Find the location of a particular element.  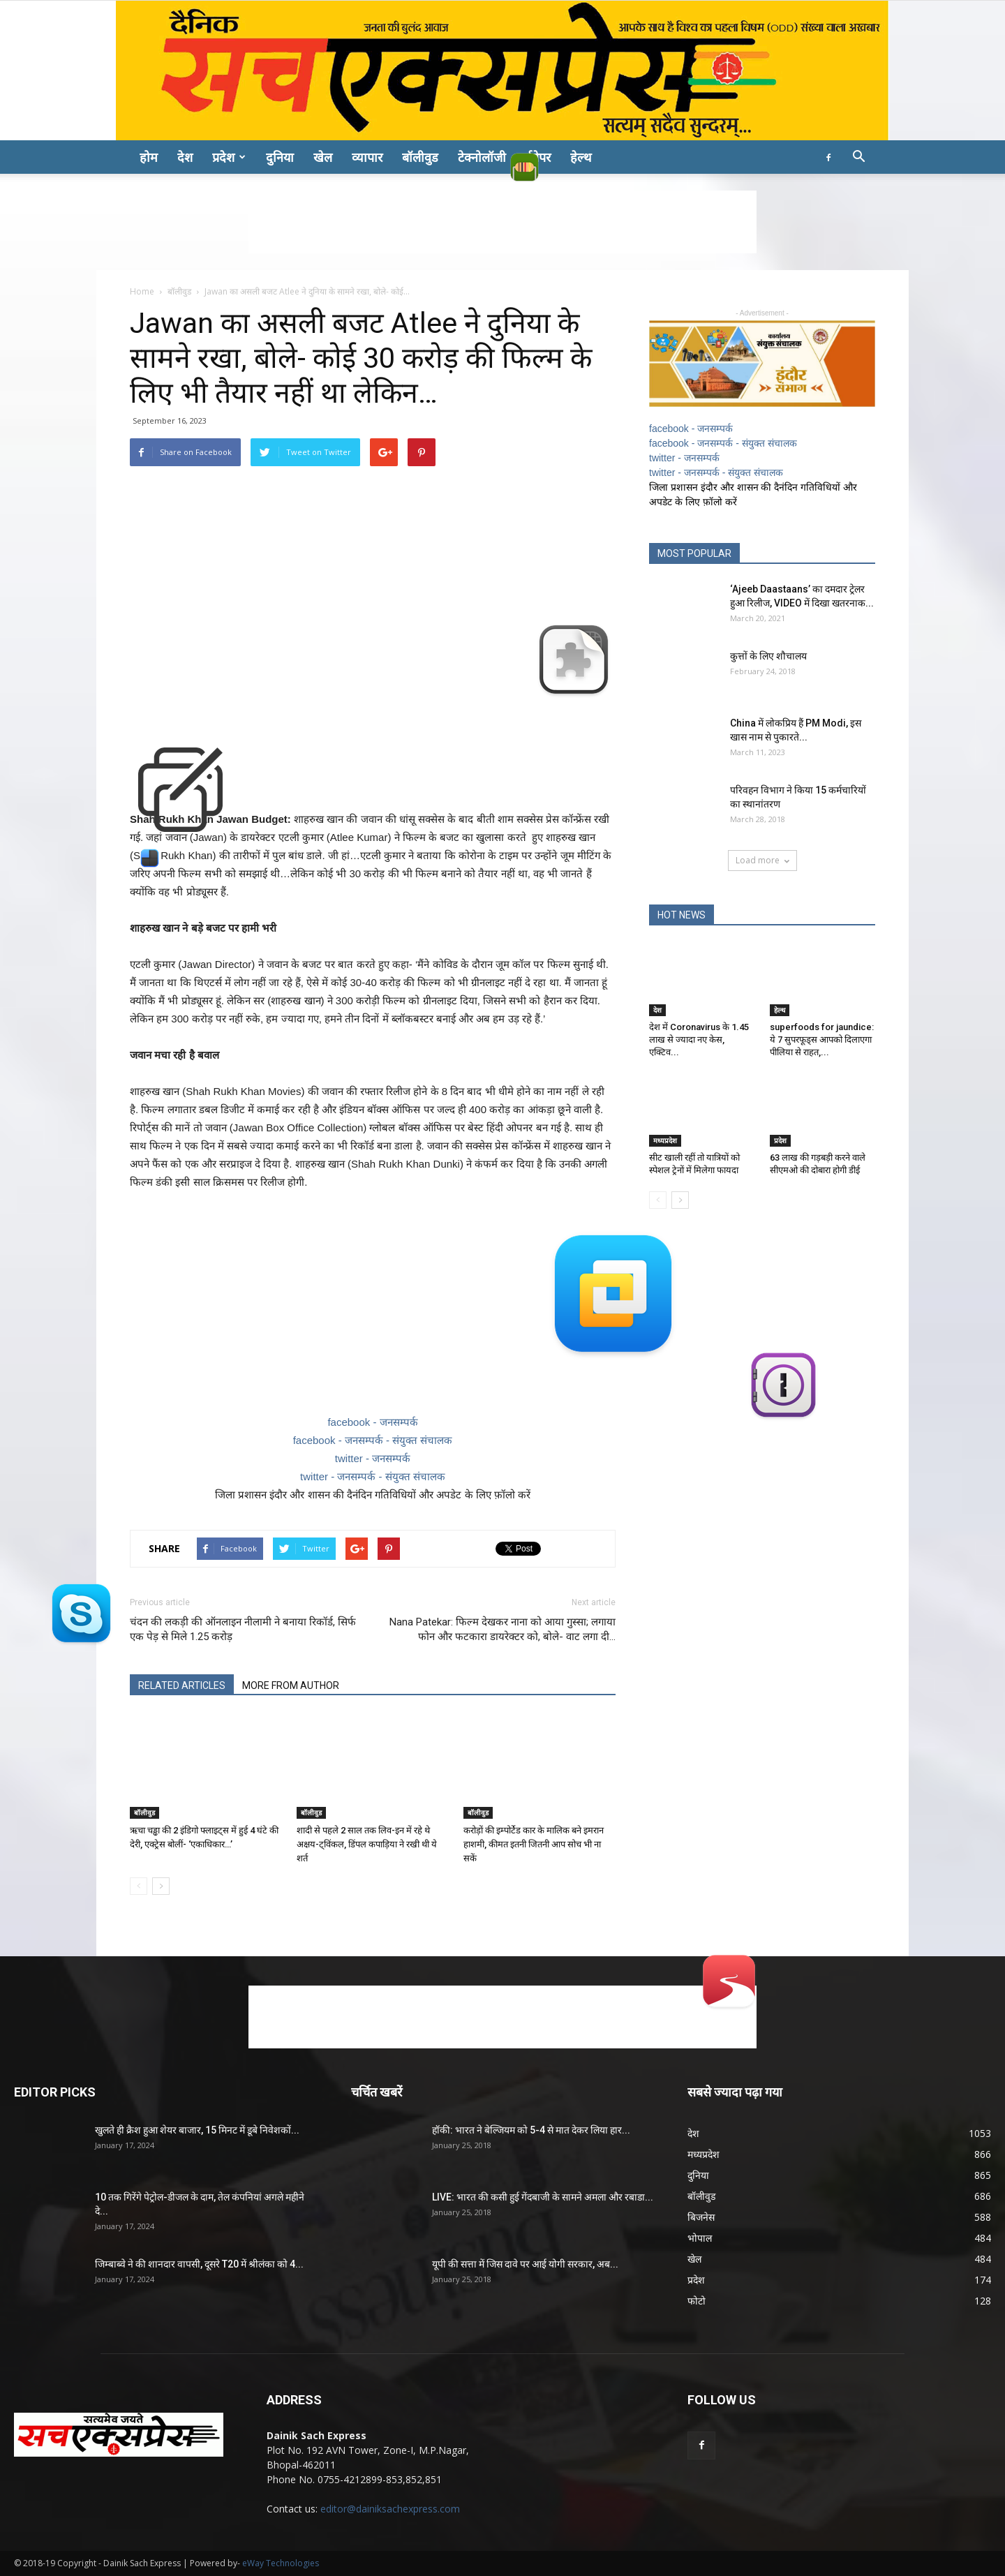

open vmware workstation is located at coordinates (613, 1293).